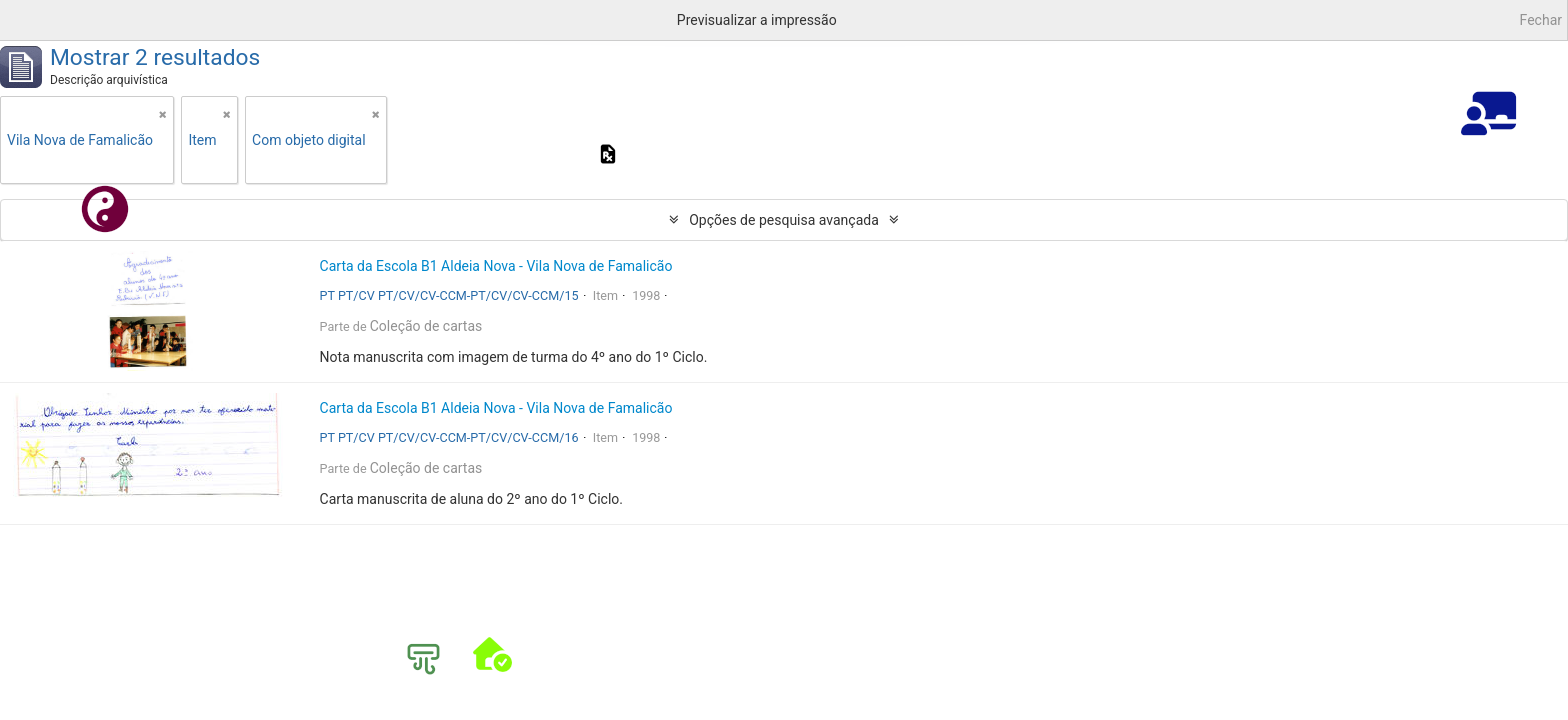  I want to click on access teaching or presentation tools, so click(1490, 112).